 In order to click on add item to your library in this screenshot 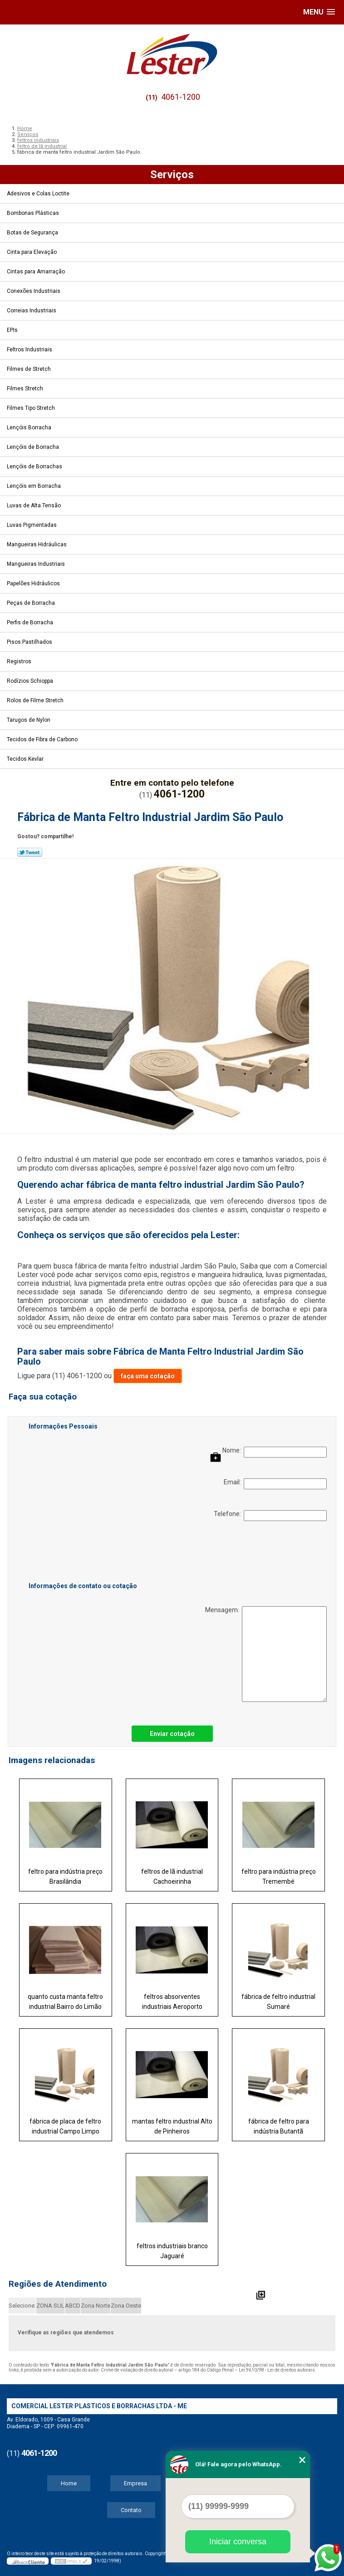, I will do `click(260, 2295)`.